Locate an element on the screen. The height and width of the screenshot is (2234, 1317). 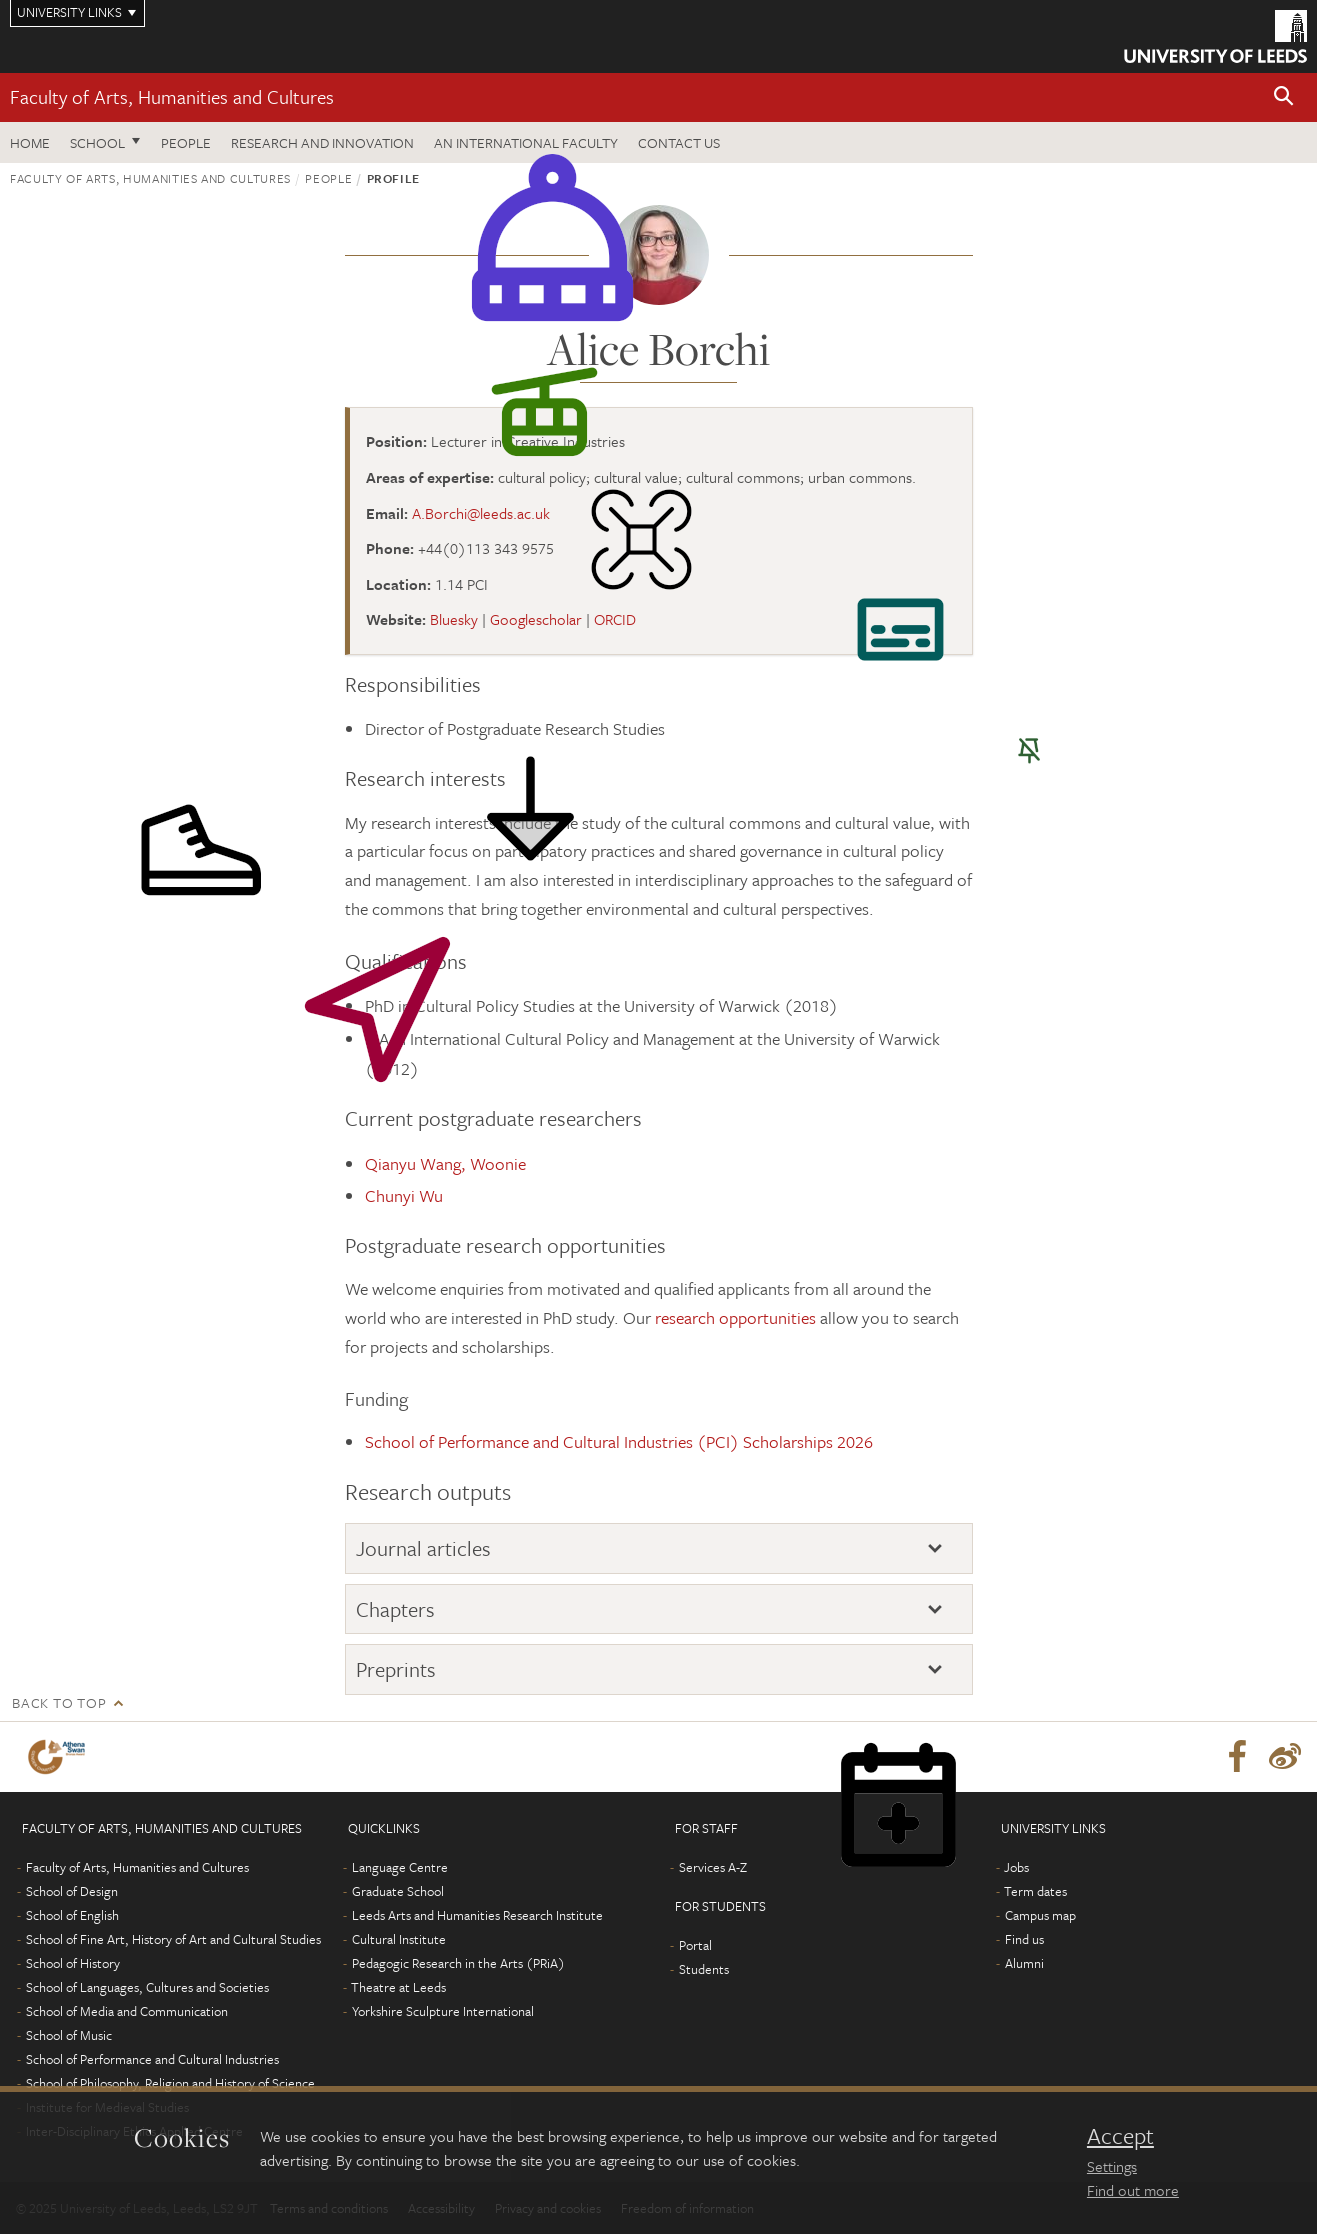
download a file or content is located at coordinates (530, 808).